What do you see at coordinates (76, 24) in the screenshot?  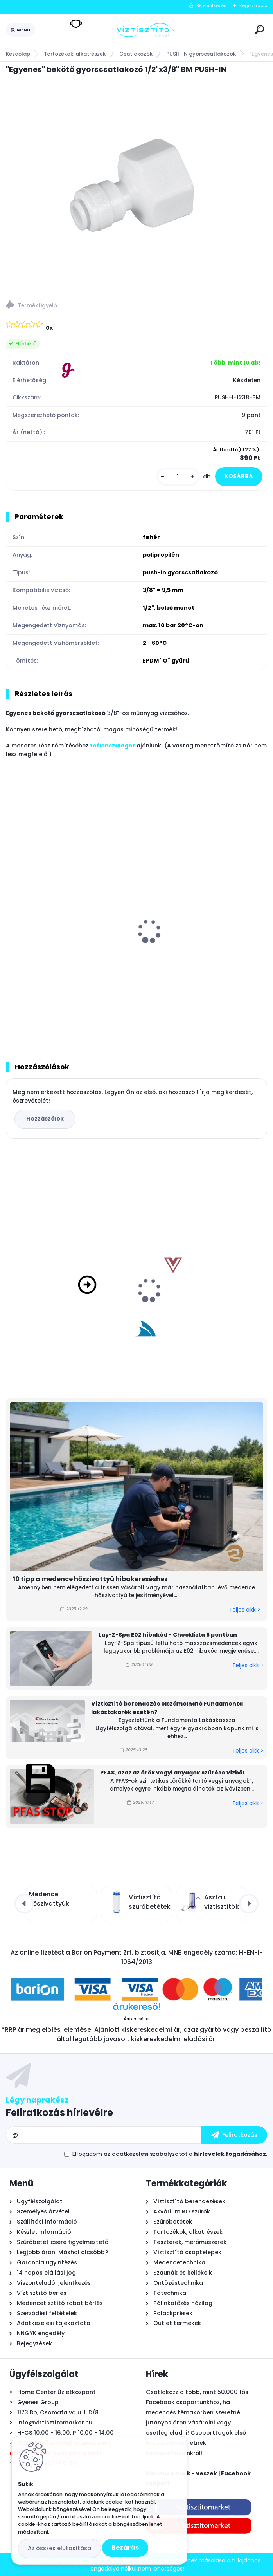 I see `indicates face mask required` at bounding box center [76, 24].